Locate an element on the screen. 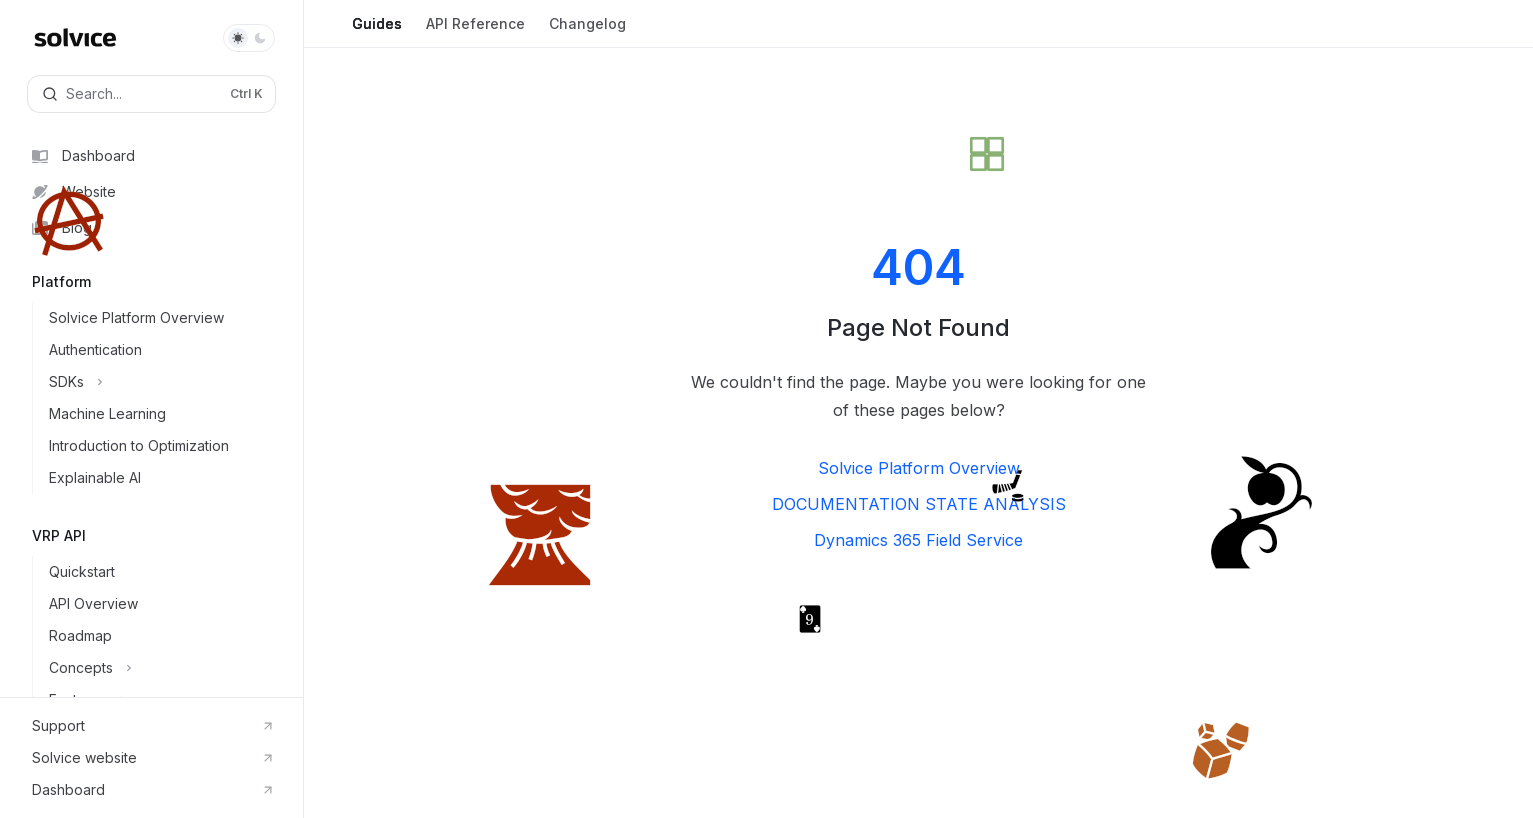  access hockey game or sports content is located at coordinates (1008, 486).